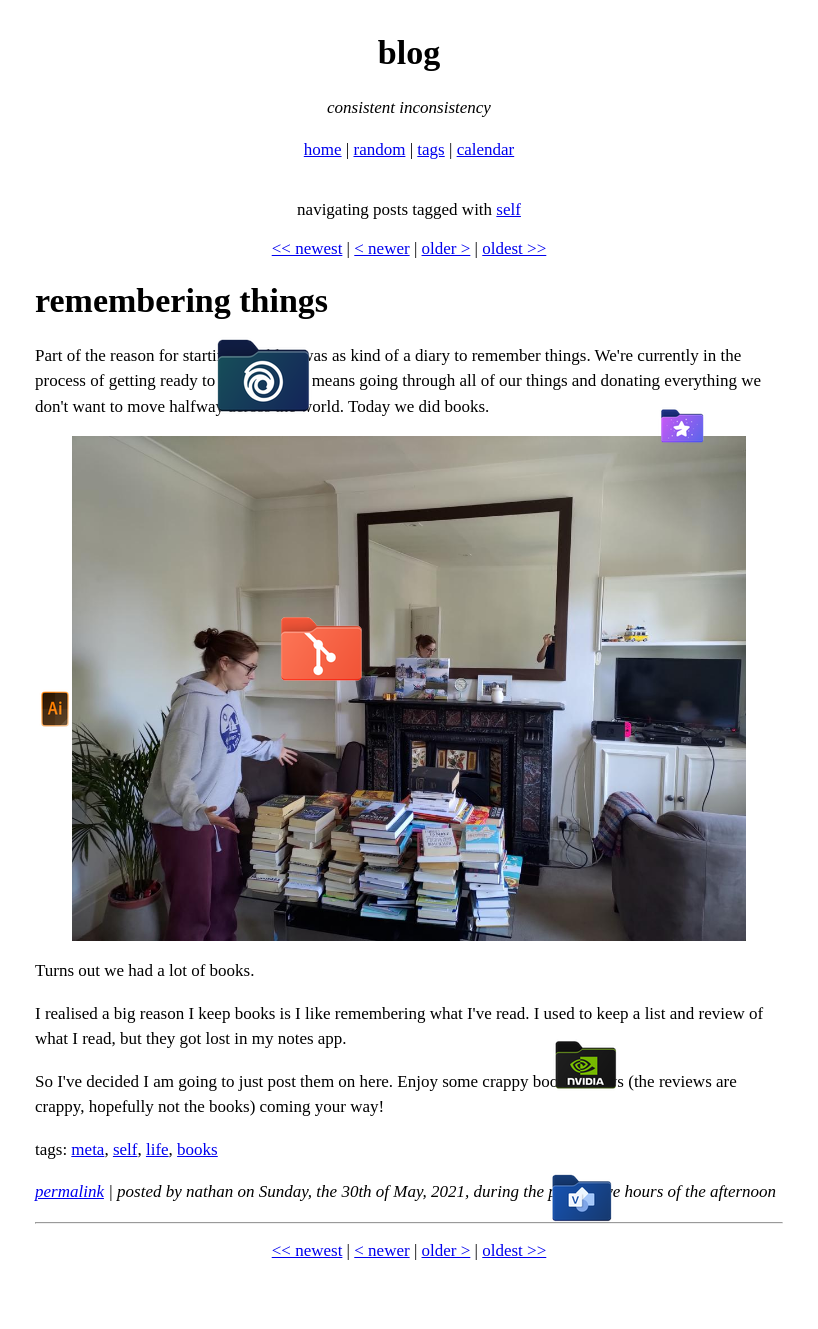 The image size is (818, 1329). Describe the element at coordinates (55, 709) in the screenshot. I see `an Adobe Illustrator file` at that location.